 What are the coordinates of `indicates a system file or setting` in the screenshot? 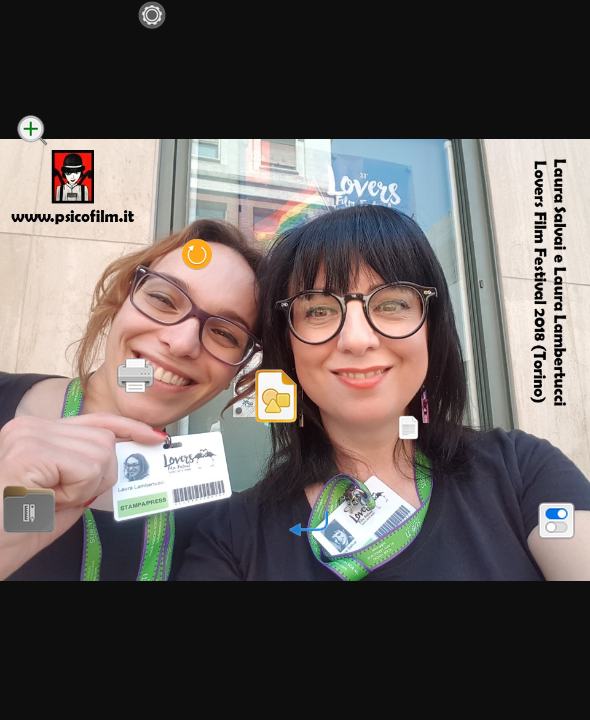 It's located at (152, 15).